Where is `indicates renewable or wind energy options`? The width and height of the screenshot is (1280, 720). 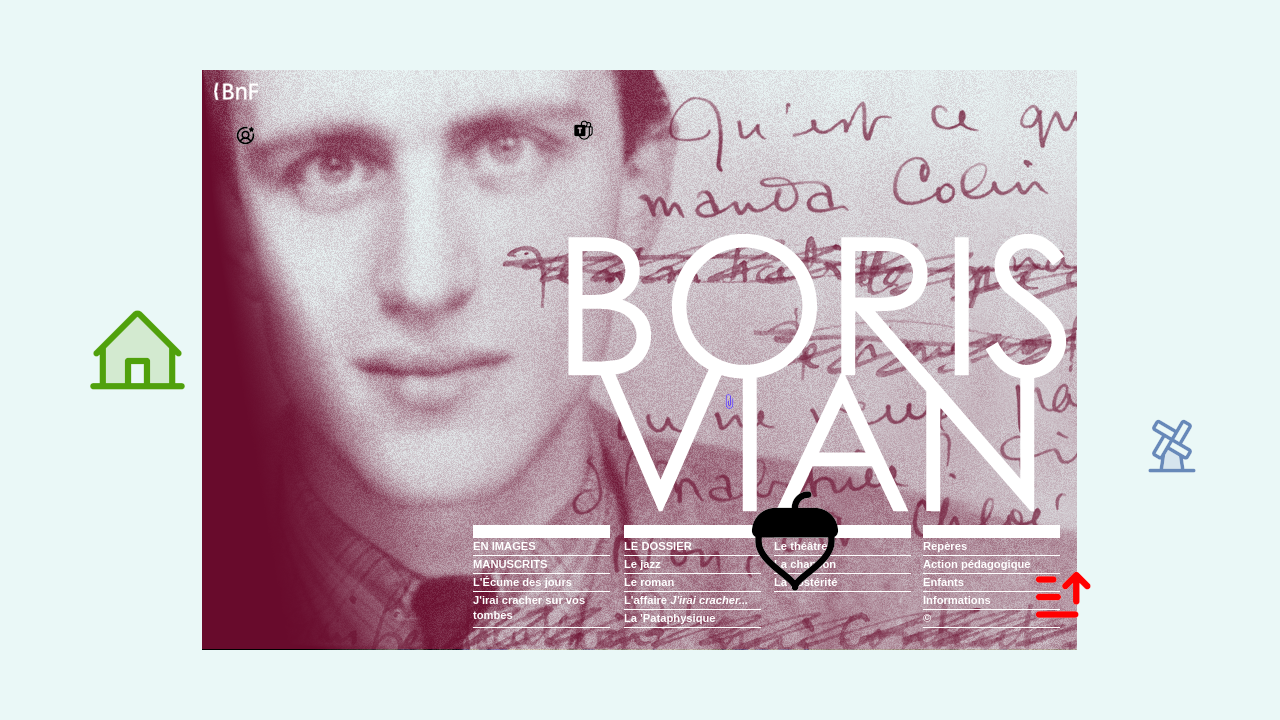 indicates renewable or wind energy options is located at coordinates (1172, 447).